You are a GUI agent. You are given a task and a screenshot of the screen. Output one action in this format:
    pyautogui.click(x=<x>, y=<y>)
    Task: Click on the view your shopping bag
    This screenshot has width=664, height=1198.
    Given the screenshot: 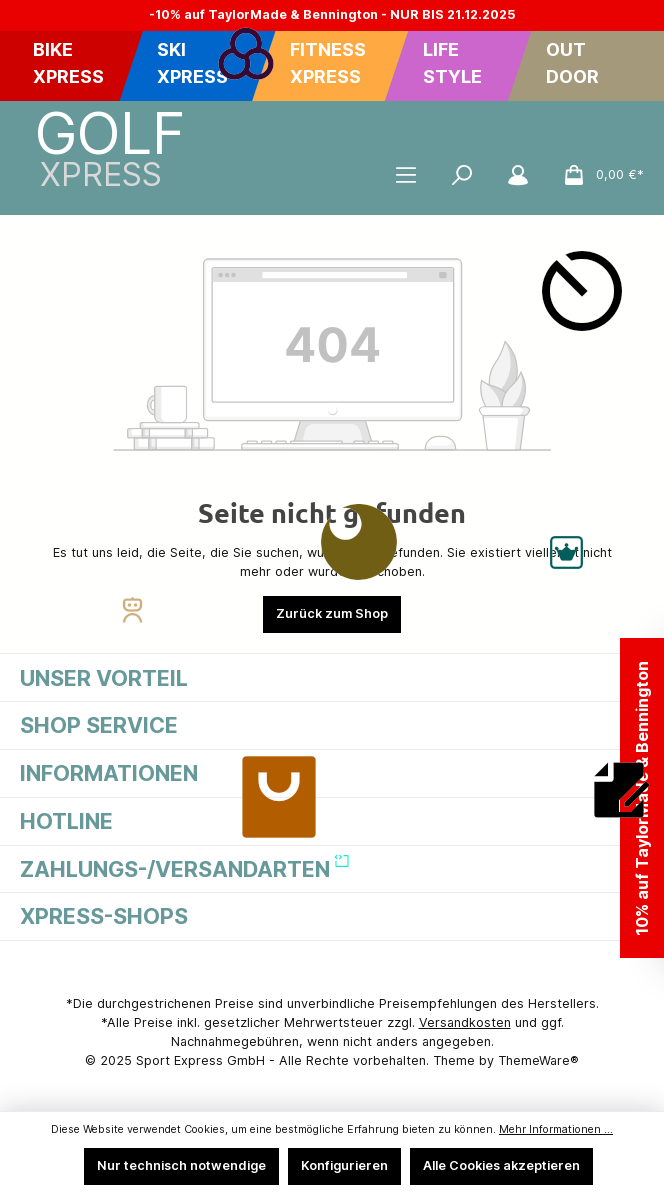 What is the action you would take?
    pyautogui.click(x=279, y=797)
    